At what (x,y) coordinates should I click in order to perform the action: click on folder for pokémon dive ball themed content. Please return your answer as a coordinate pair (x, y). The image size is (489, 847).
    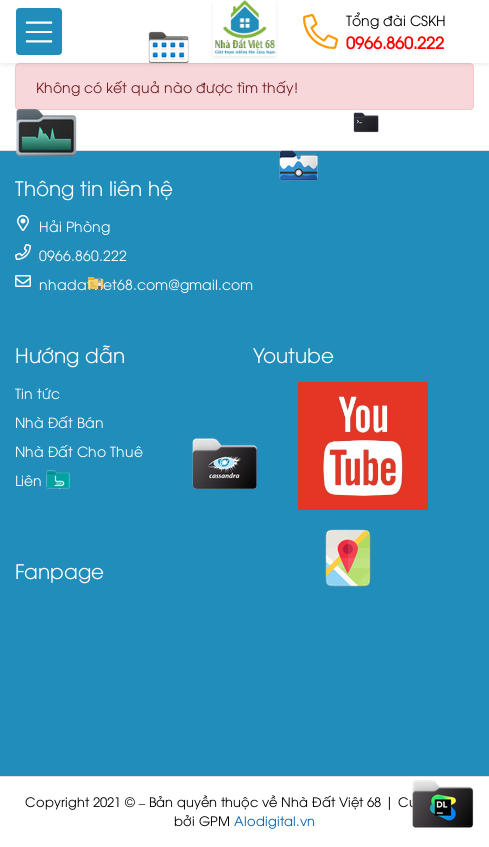
    Looking at the image, I should click on (298, 166).